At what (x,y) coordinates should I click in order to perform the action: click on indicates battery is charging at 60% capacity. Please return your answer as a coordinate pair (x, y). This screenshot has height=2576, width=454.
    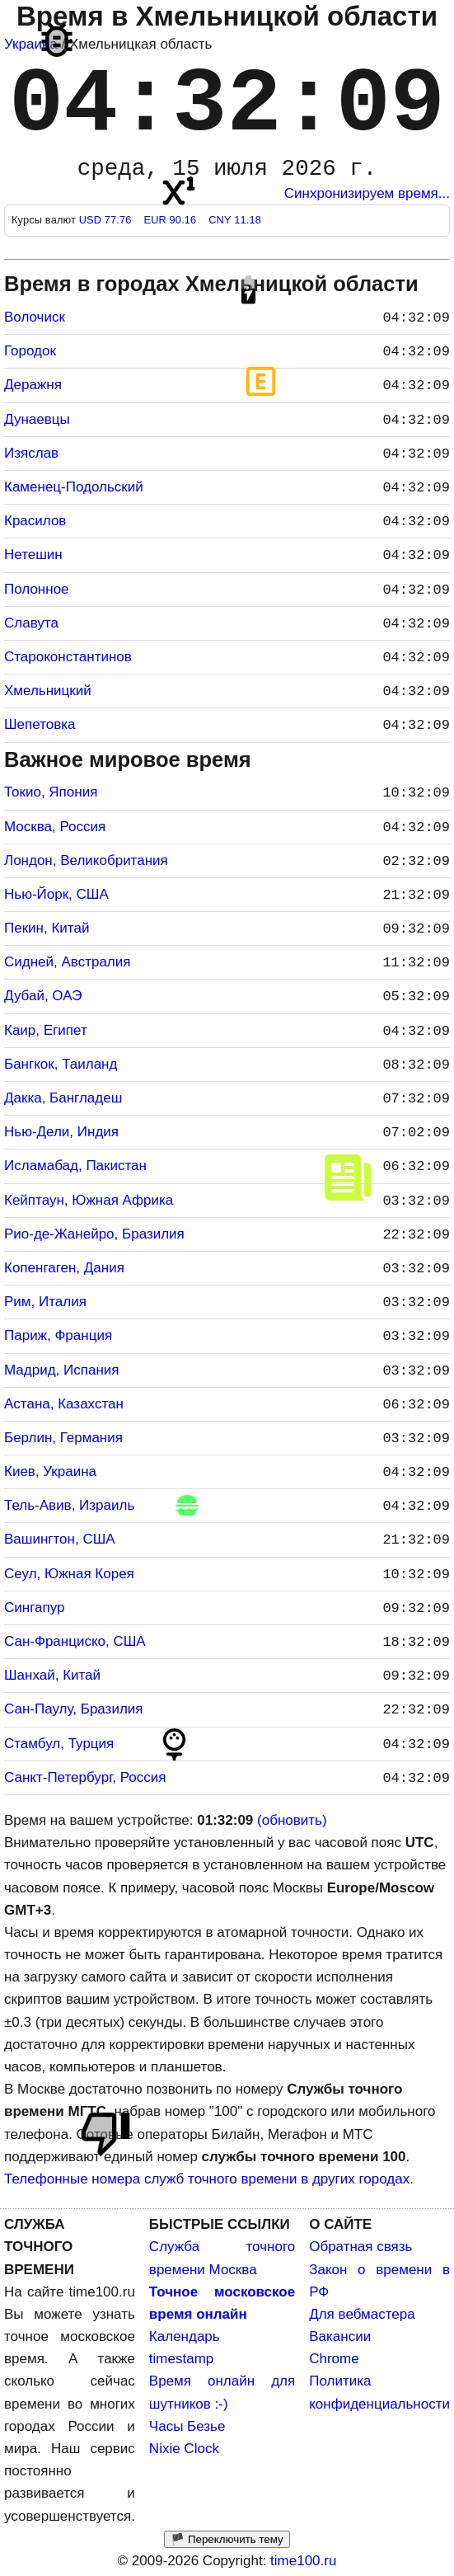
    Looking at the image, I should click on (248, 289).